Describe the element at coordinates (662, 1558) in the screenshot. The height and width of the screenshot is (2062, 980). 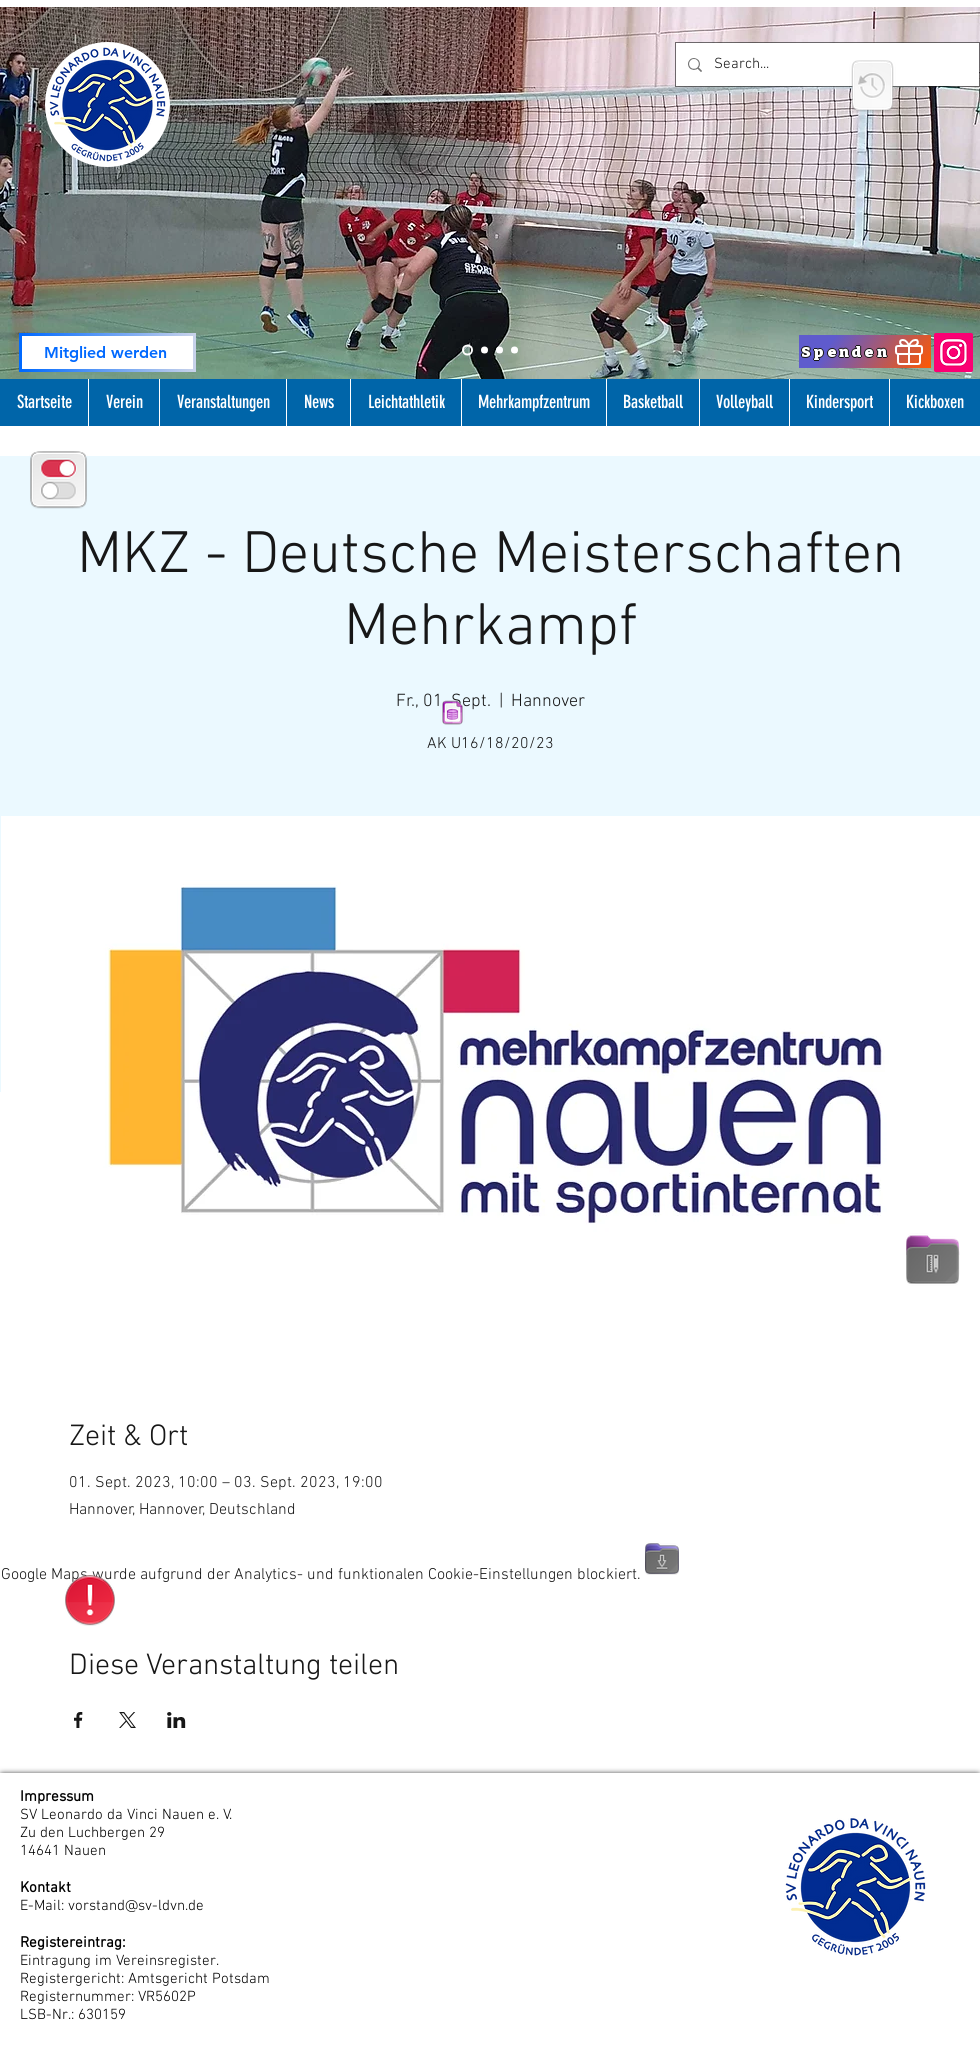
I see `open your downloads folder` at that location.